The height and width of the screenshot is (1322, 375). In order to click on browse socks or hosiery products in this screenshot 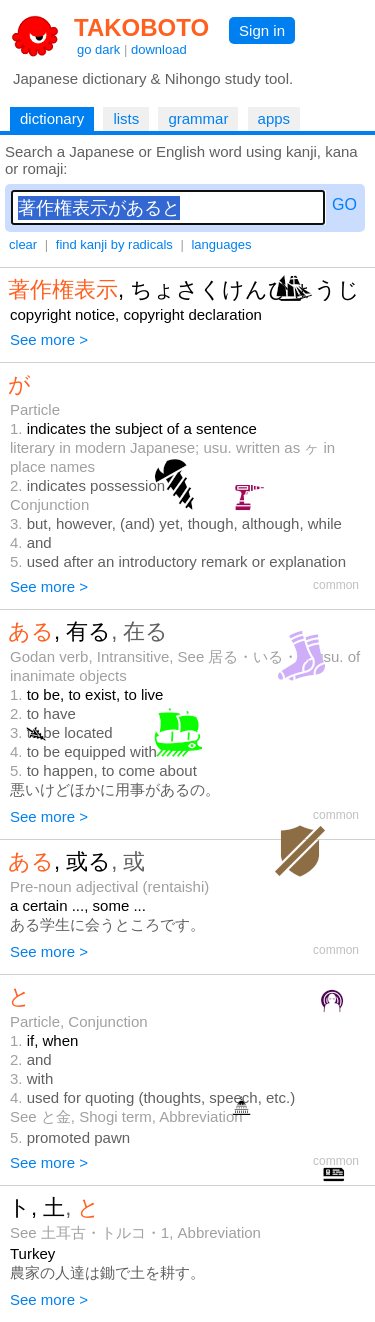, I will do `click(301, 655)`.